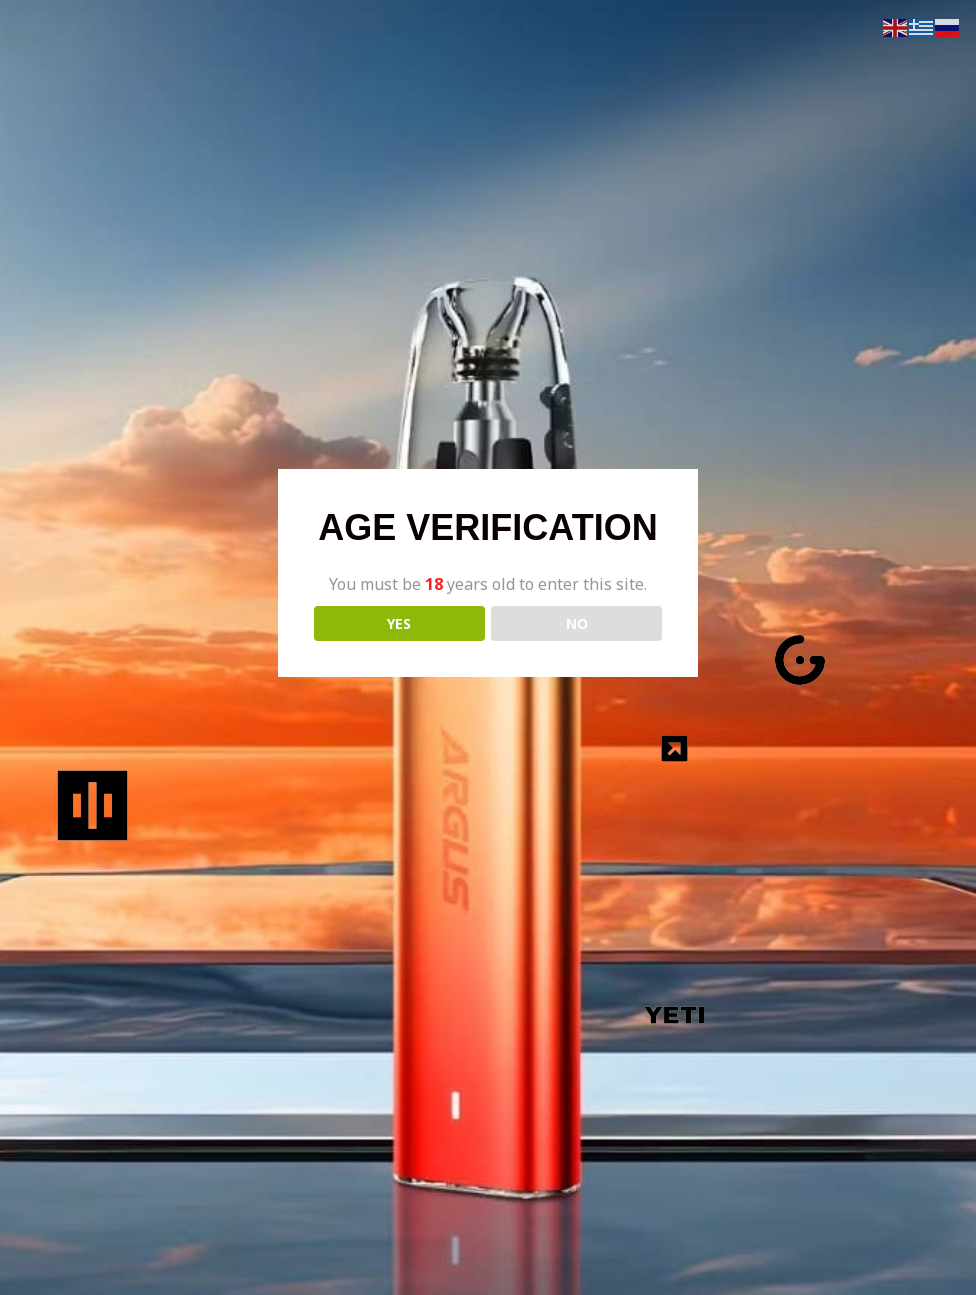 The height and width of the screenshot is (1295, 976). What do you see at coordinates (92, 805) in the screenshot?
I see `activate voice recognition or speech input` at bounding box center [92, 805].